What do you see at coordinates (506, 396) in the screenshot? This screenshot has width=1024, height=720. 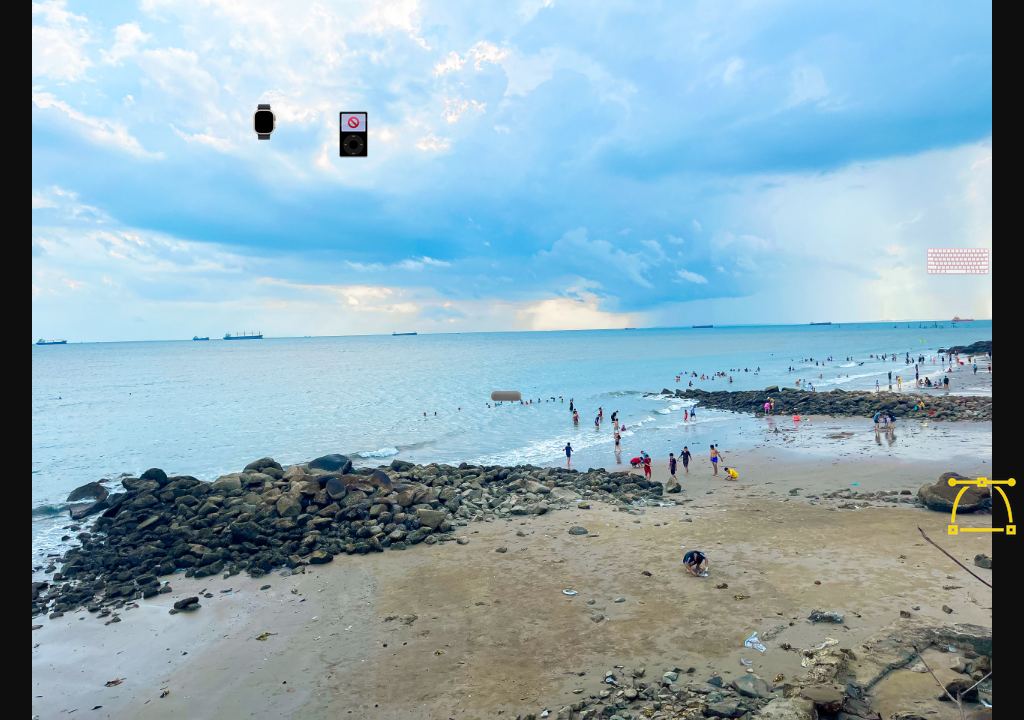 I see `connect to a bluetooth speaker` at bounding box center [506, 396].